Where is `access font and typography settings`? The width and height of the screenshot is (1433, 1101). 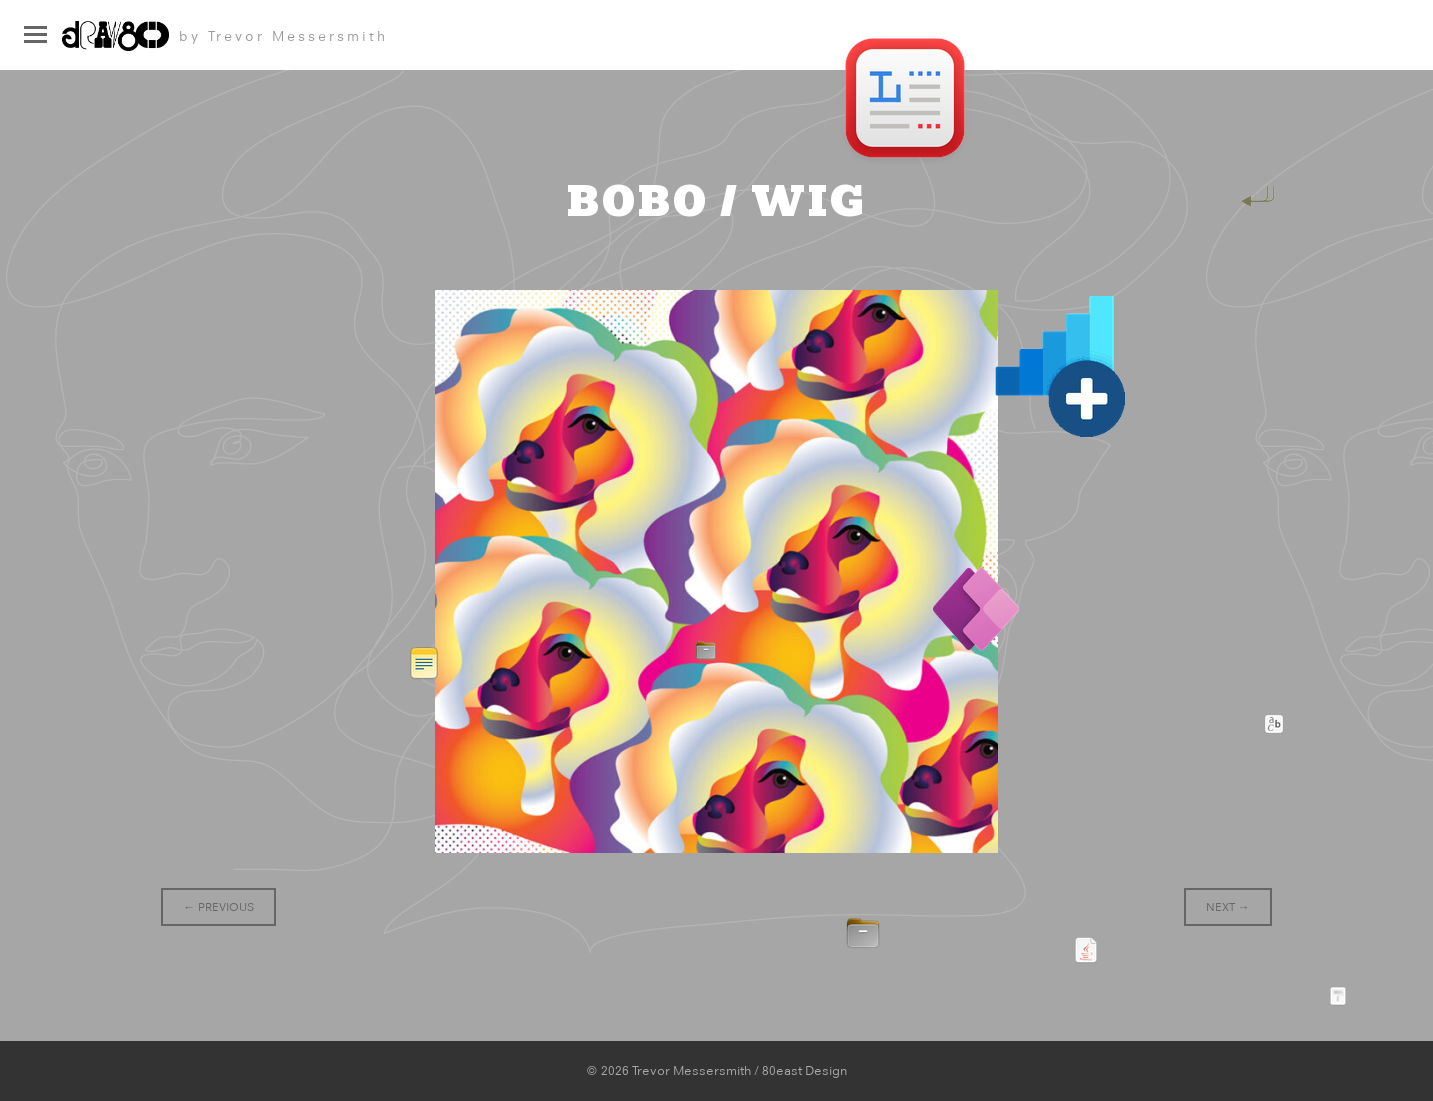 access font and typography settings is located at coordinates (1274, 724).